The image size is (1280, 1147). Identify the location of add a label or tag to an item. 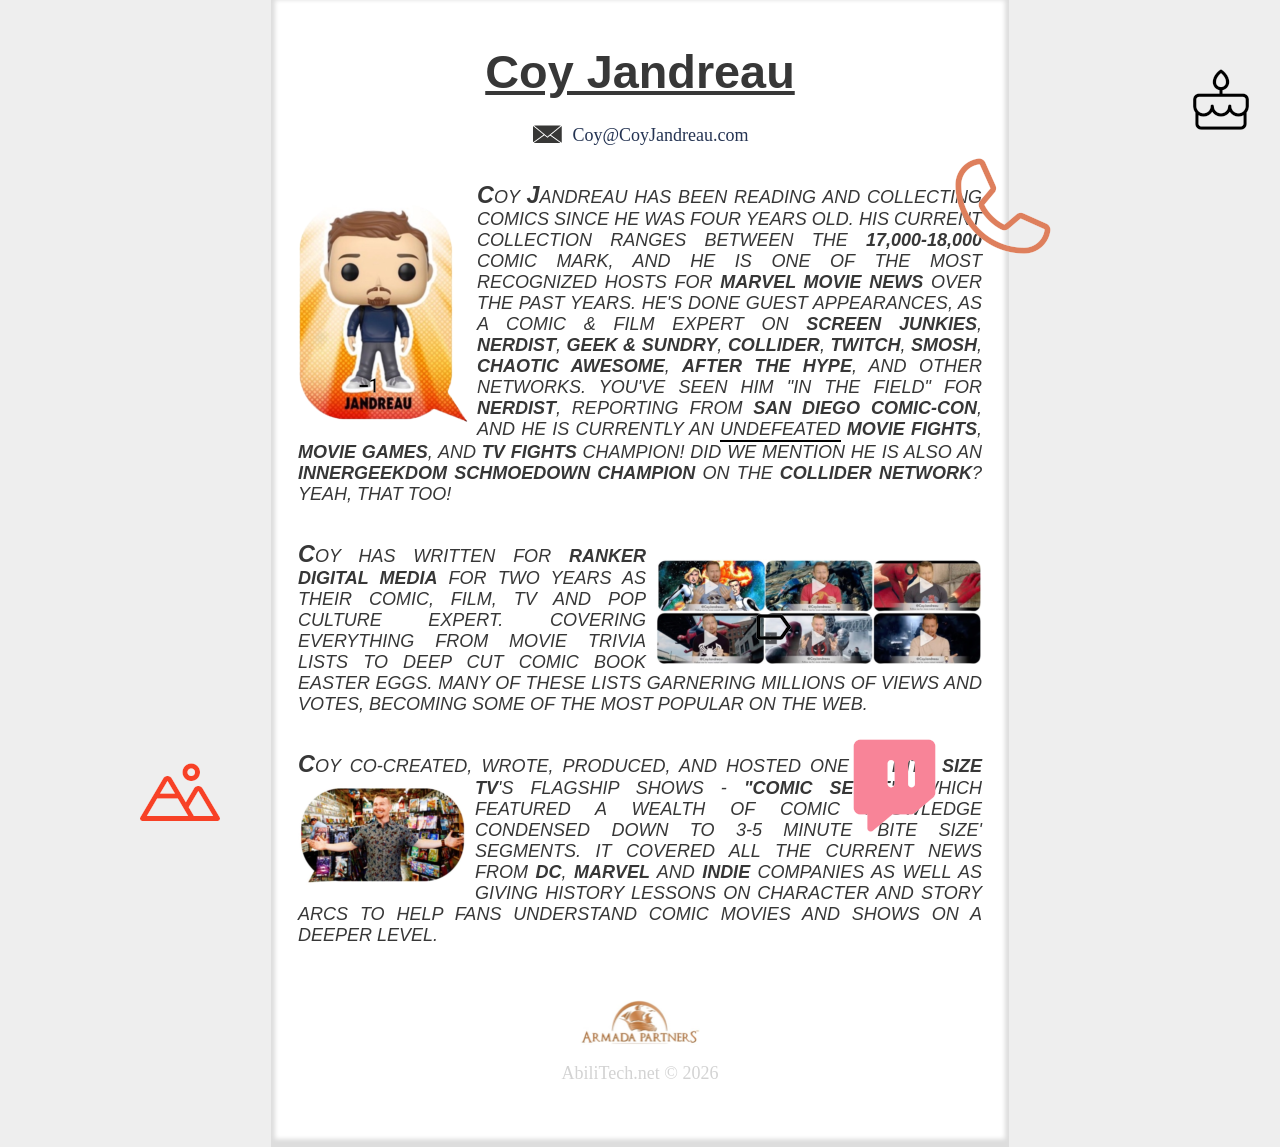
(773, 627).